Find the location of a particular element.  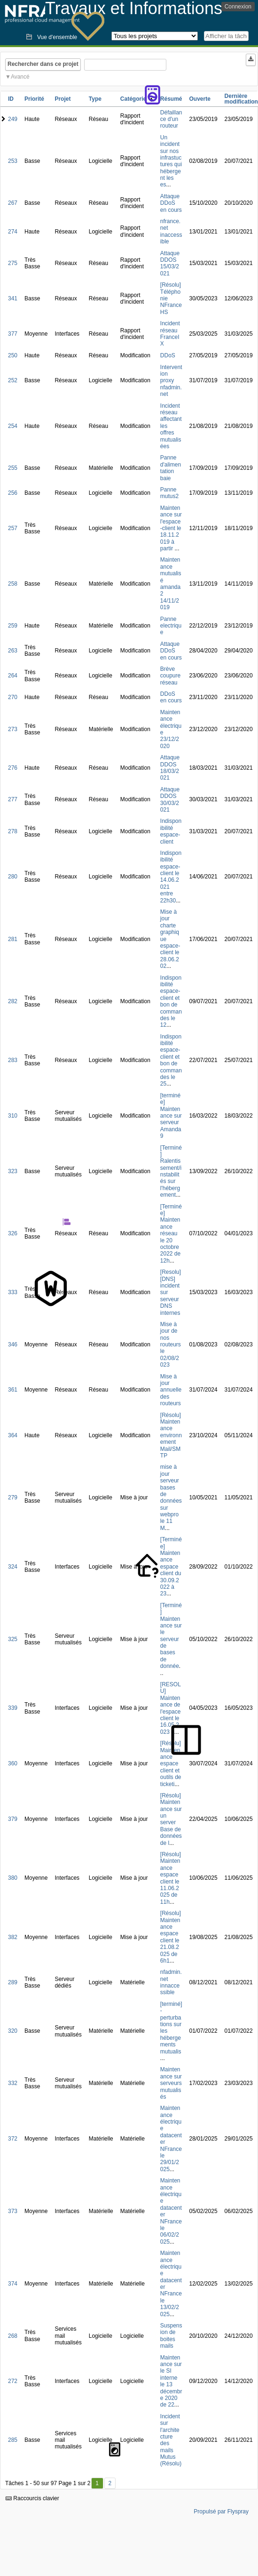

switch to two-column layout is located at coordinates (186, 1740).